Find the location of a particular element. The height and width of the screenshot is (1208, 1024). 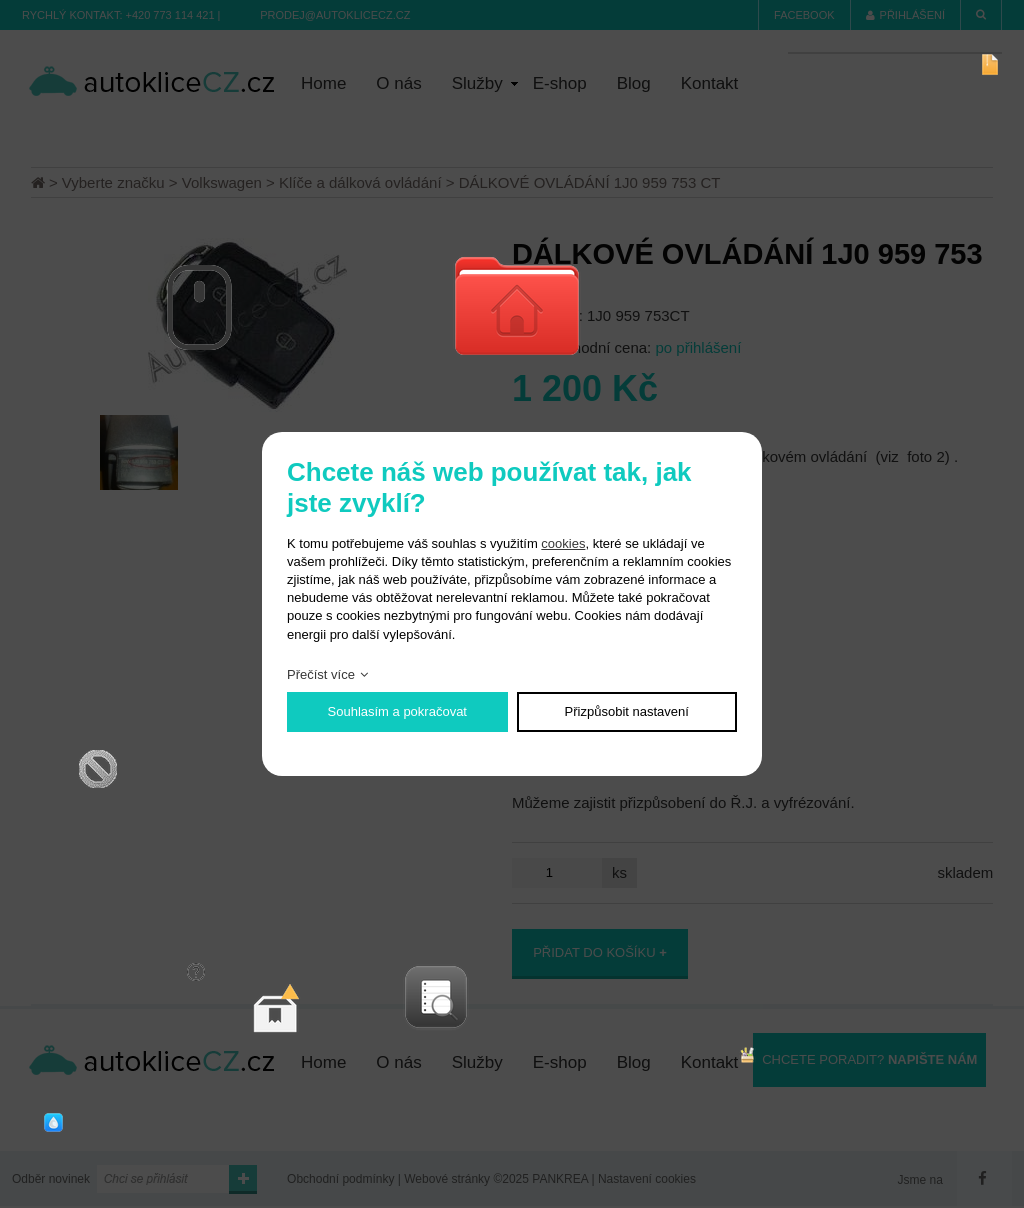

a compressed zip file is located at coordinates (990, 65).